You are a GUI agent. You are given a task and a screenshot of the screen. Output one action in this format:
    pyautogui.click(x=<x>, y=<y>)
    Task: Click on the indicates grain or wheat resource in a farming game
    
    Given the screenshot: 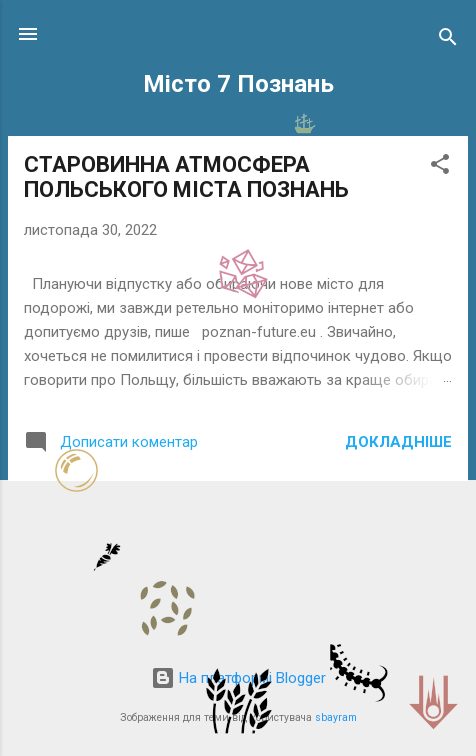 What is the action you would take?
    pyautogui.click(x=239, y=701)
    